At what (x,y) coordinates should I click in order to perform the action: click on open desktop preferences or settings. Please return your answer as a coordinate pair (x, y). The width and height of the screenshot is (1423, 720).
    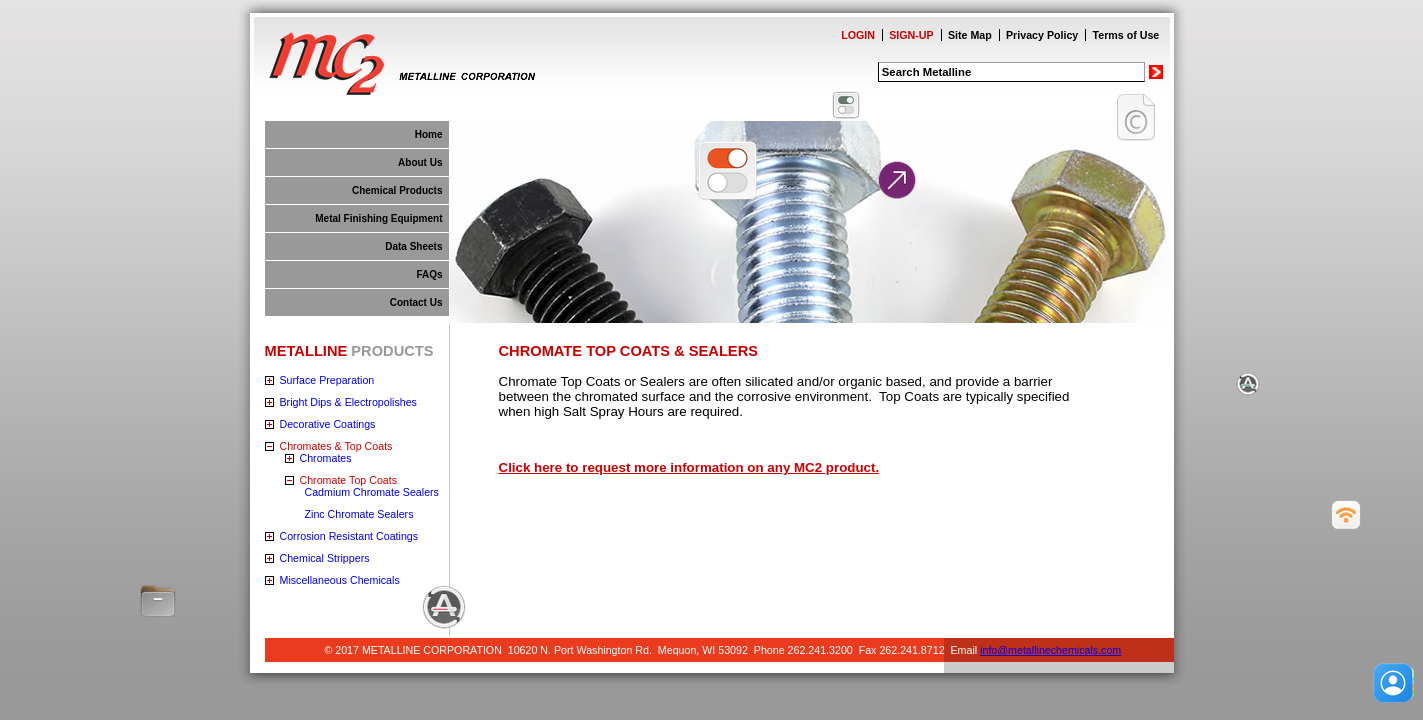
    Looking at the image, I should click on (846, 105).